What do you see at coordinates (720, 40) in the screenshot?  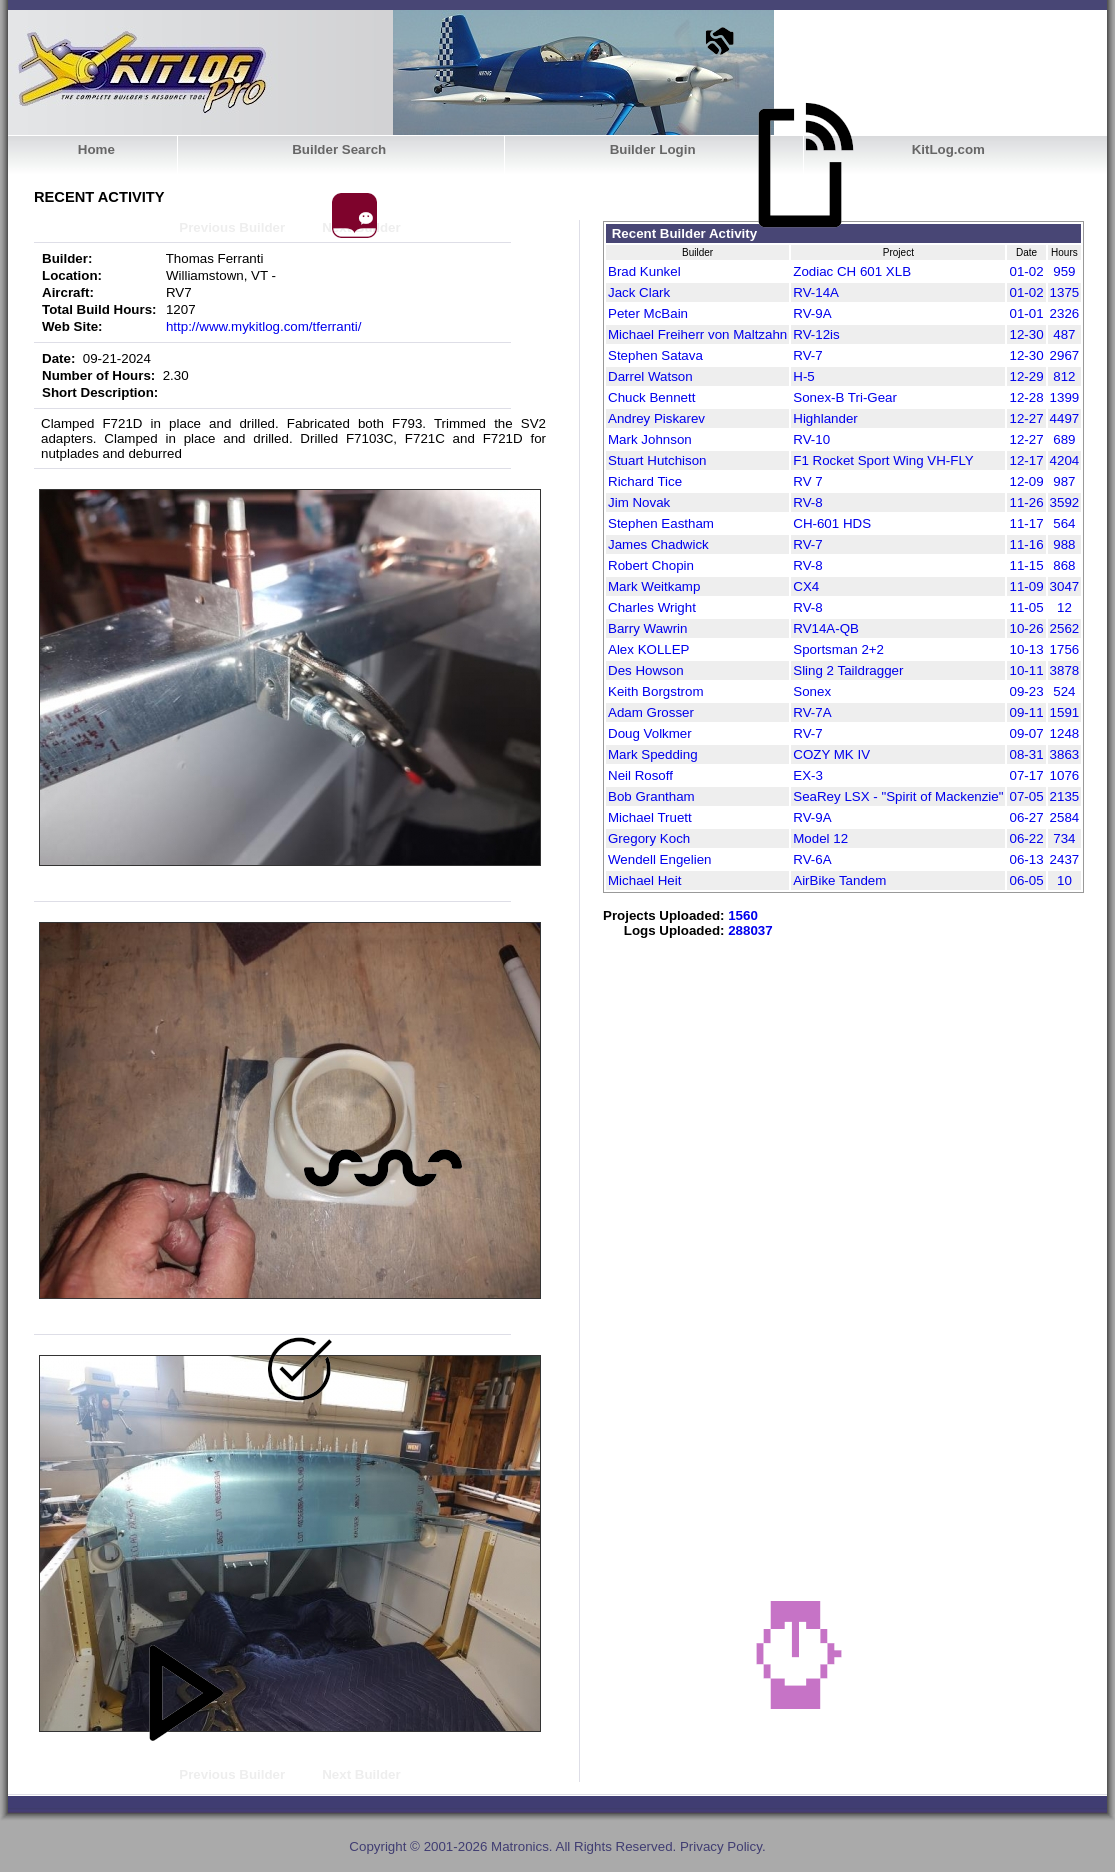 I see `indicates a partnership or collaboration` at bounding box center [720, 40].